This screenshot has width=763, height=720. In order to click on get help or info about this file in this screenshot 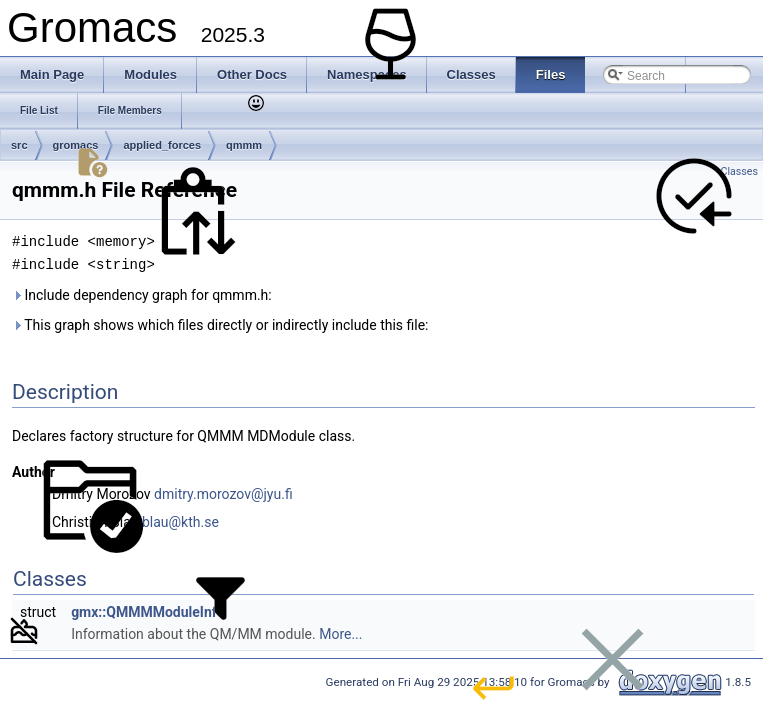, I will do `click(92, 162)`.